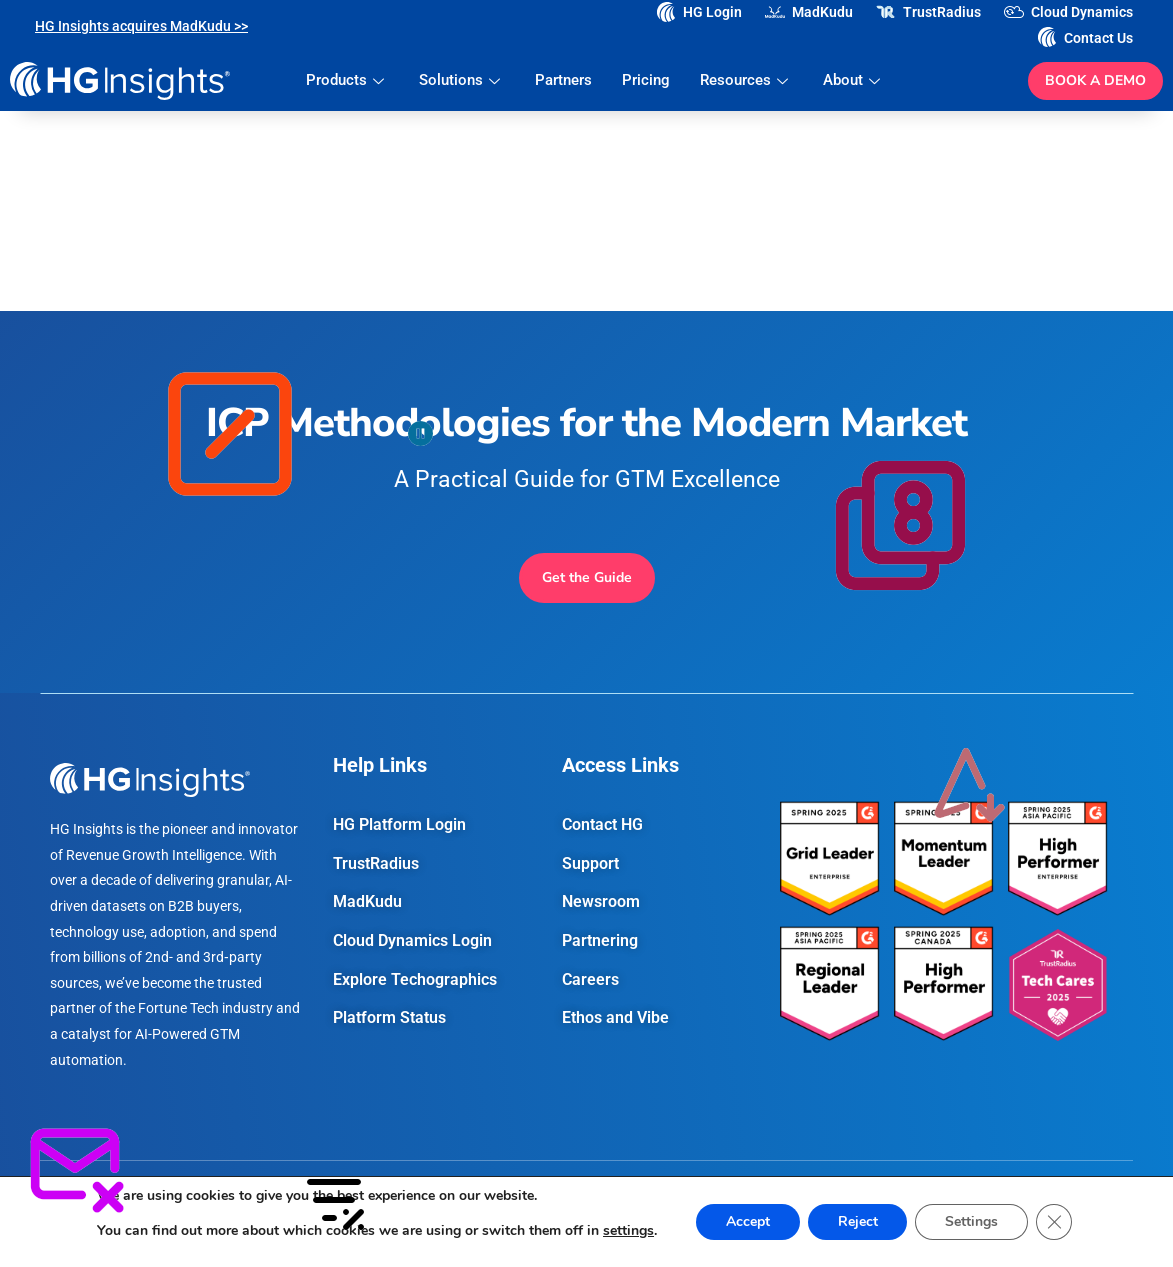 The width and height of the screenshot is (1173, 1267). What do you see at coordinates (966, 783) in the screenshot?
I see `navigate downward or scroll down` at bounding box center [966, 783].